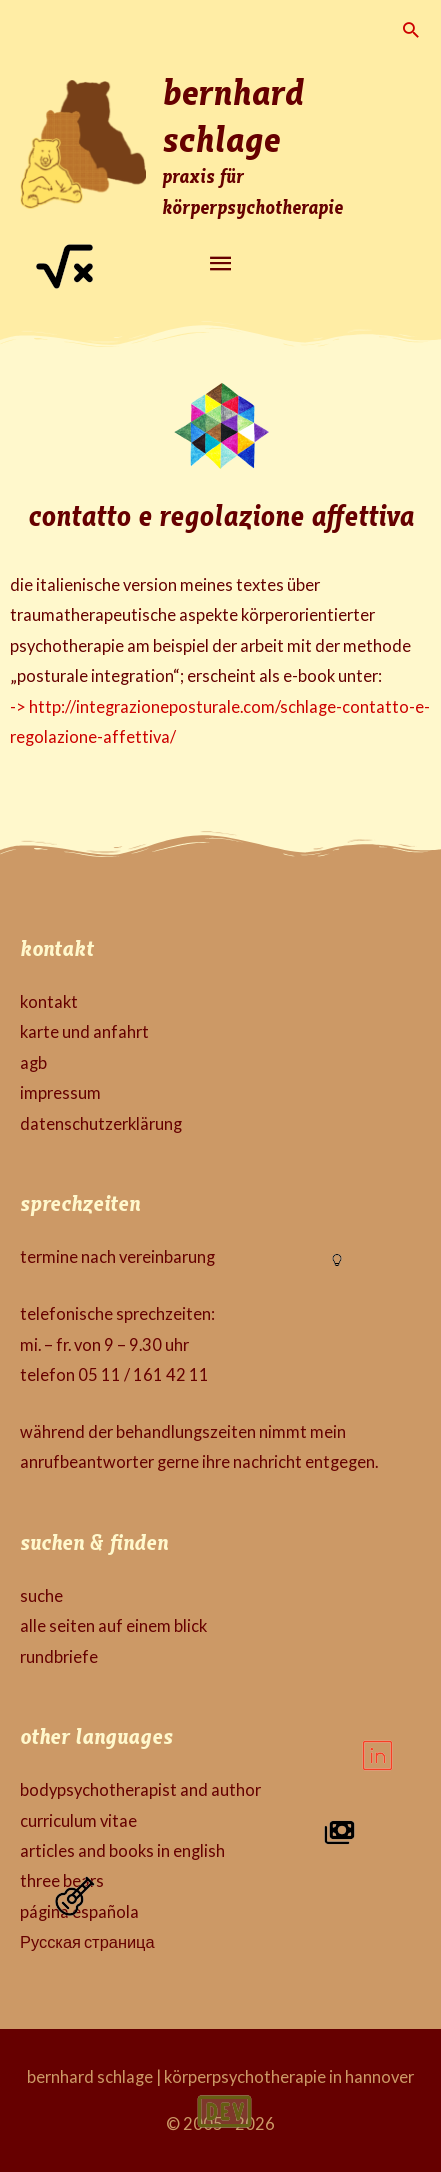 Image resolution: width=441 pixels, height=2172 pixels. What do you see at coordinates (339, 1832) in the screenshot?
I see `view payment or billing information` at bounding box center [339, 1832].